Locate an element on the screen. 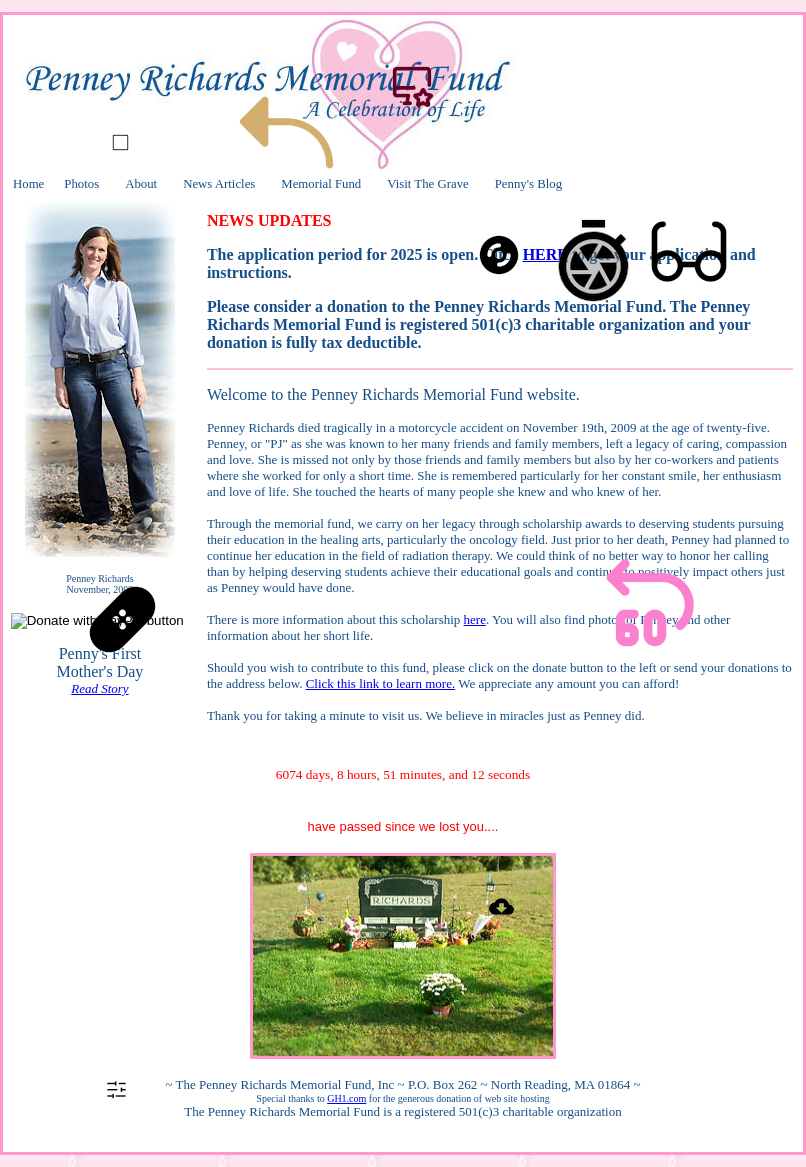 The height and width of the screenshot is (1167, 806). toggle reading mode or reader view is located at coordinates (689, 253).